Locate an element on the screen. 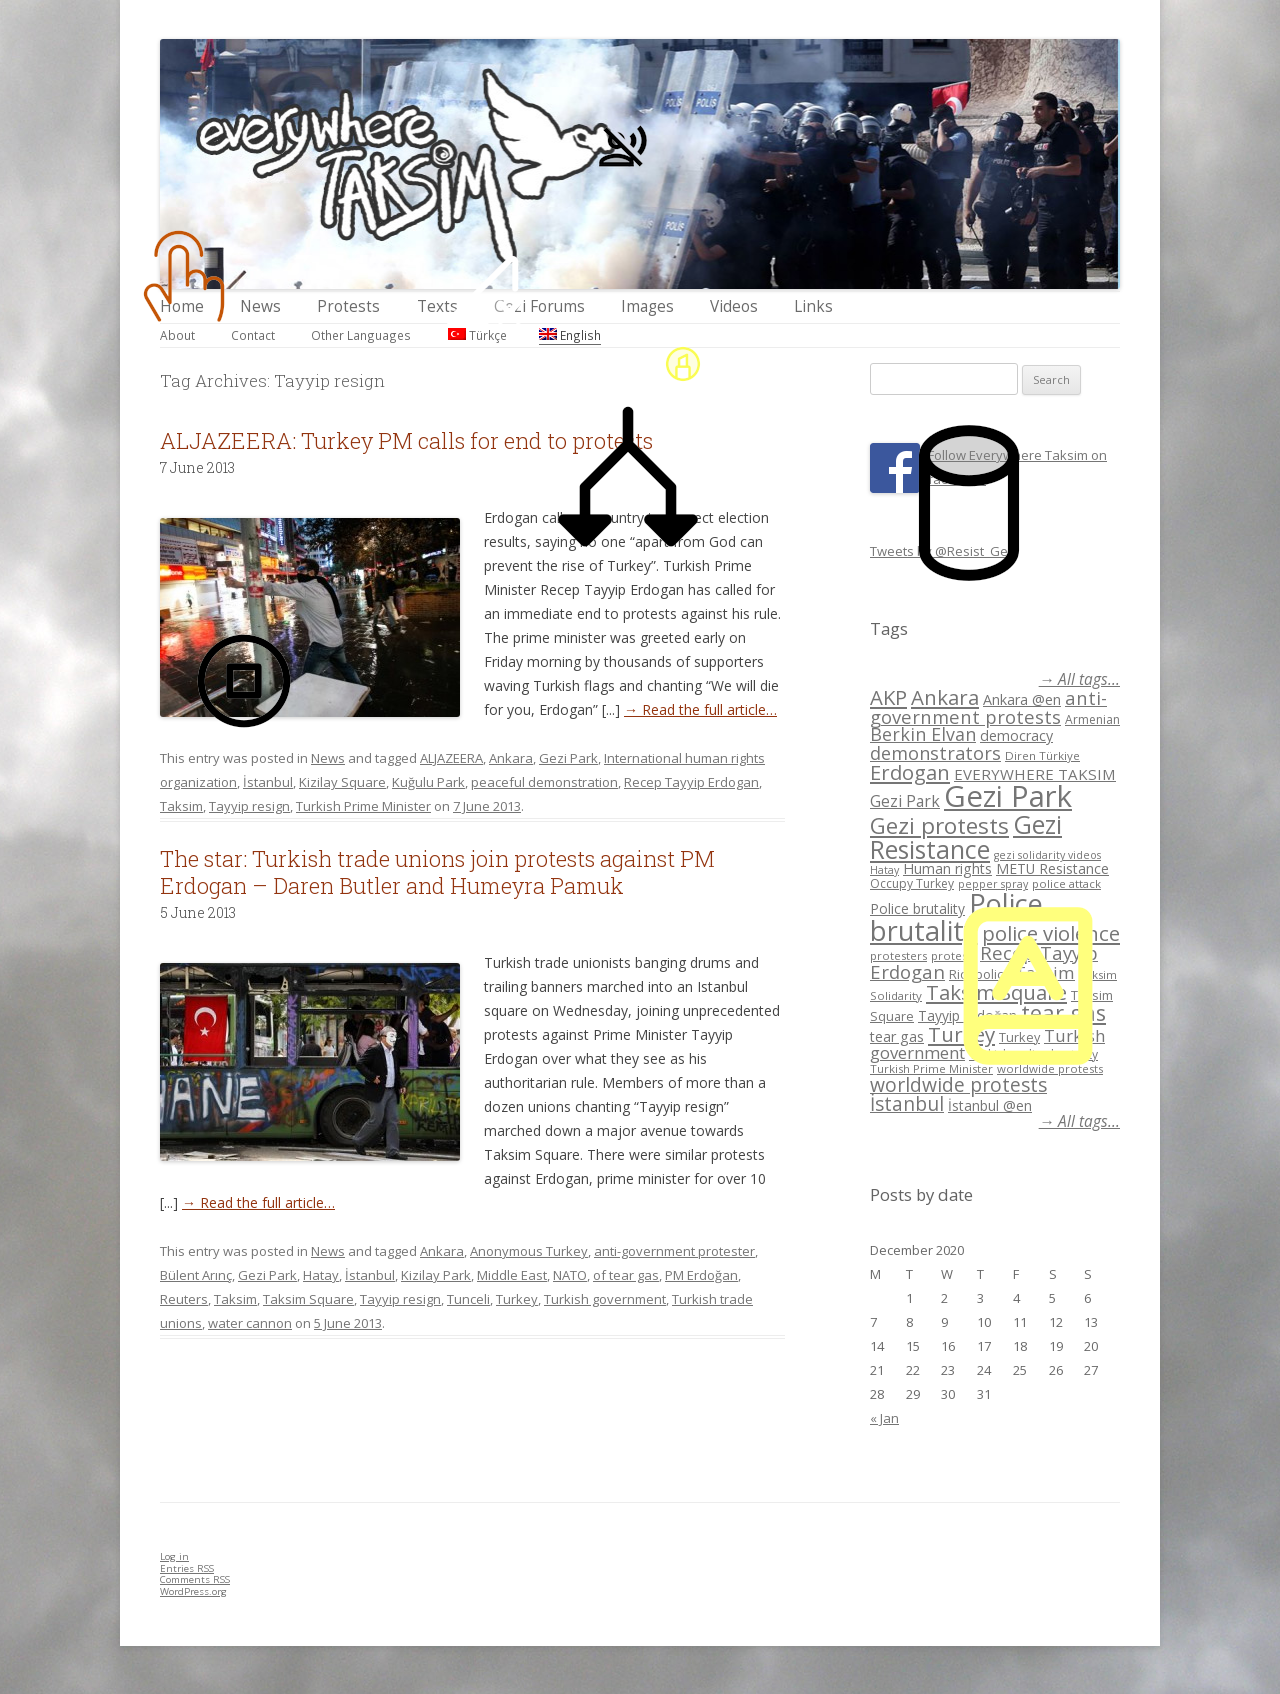  access dictionary or glossary is located at coordinates (1028, 986).